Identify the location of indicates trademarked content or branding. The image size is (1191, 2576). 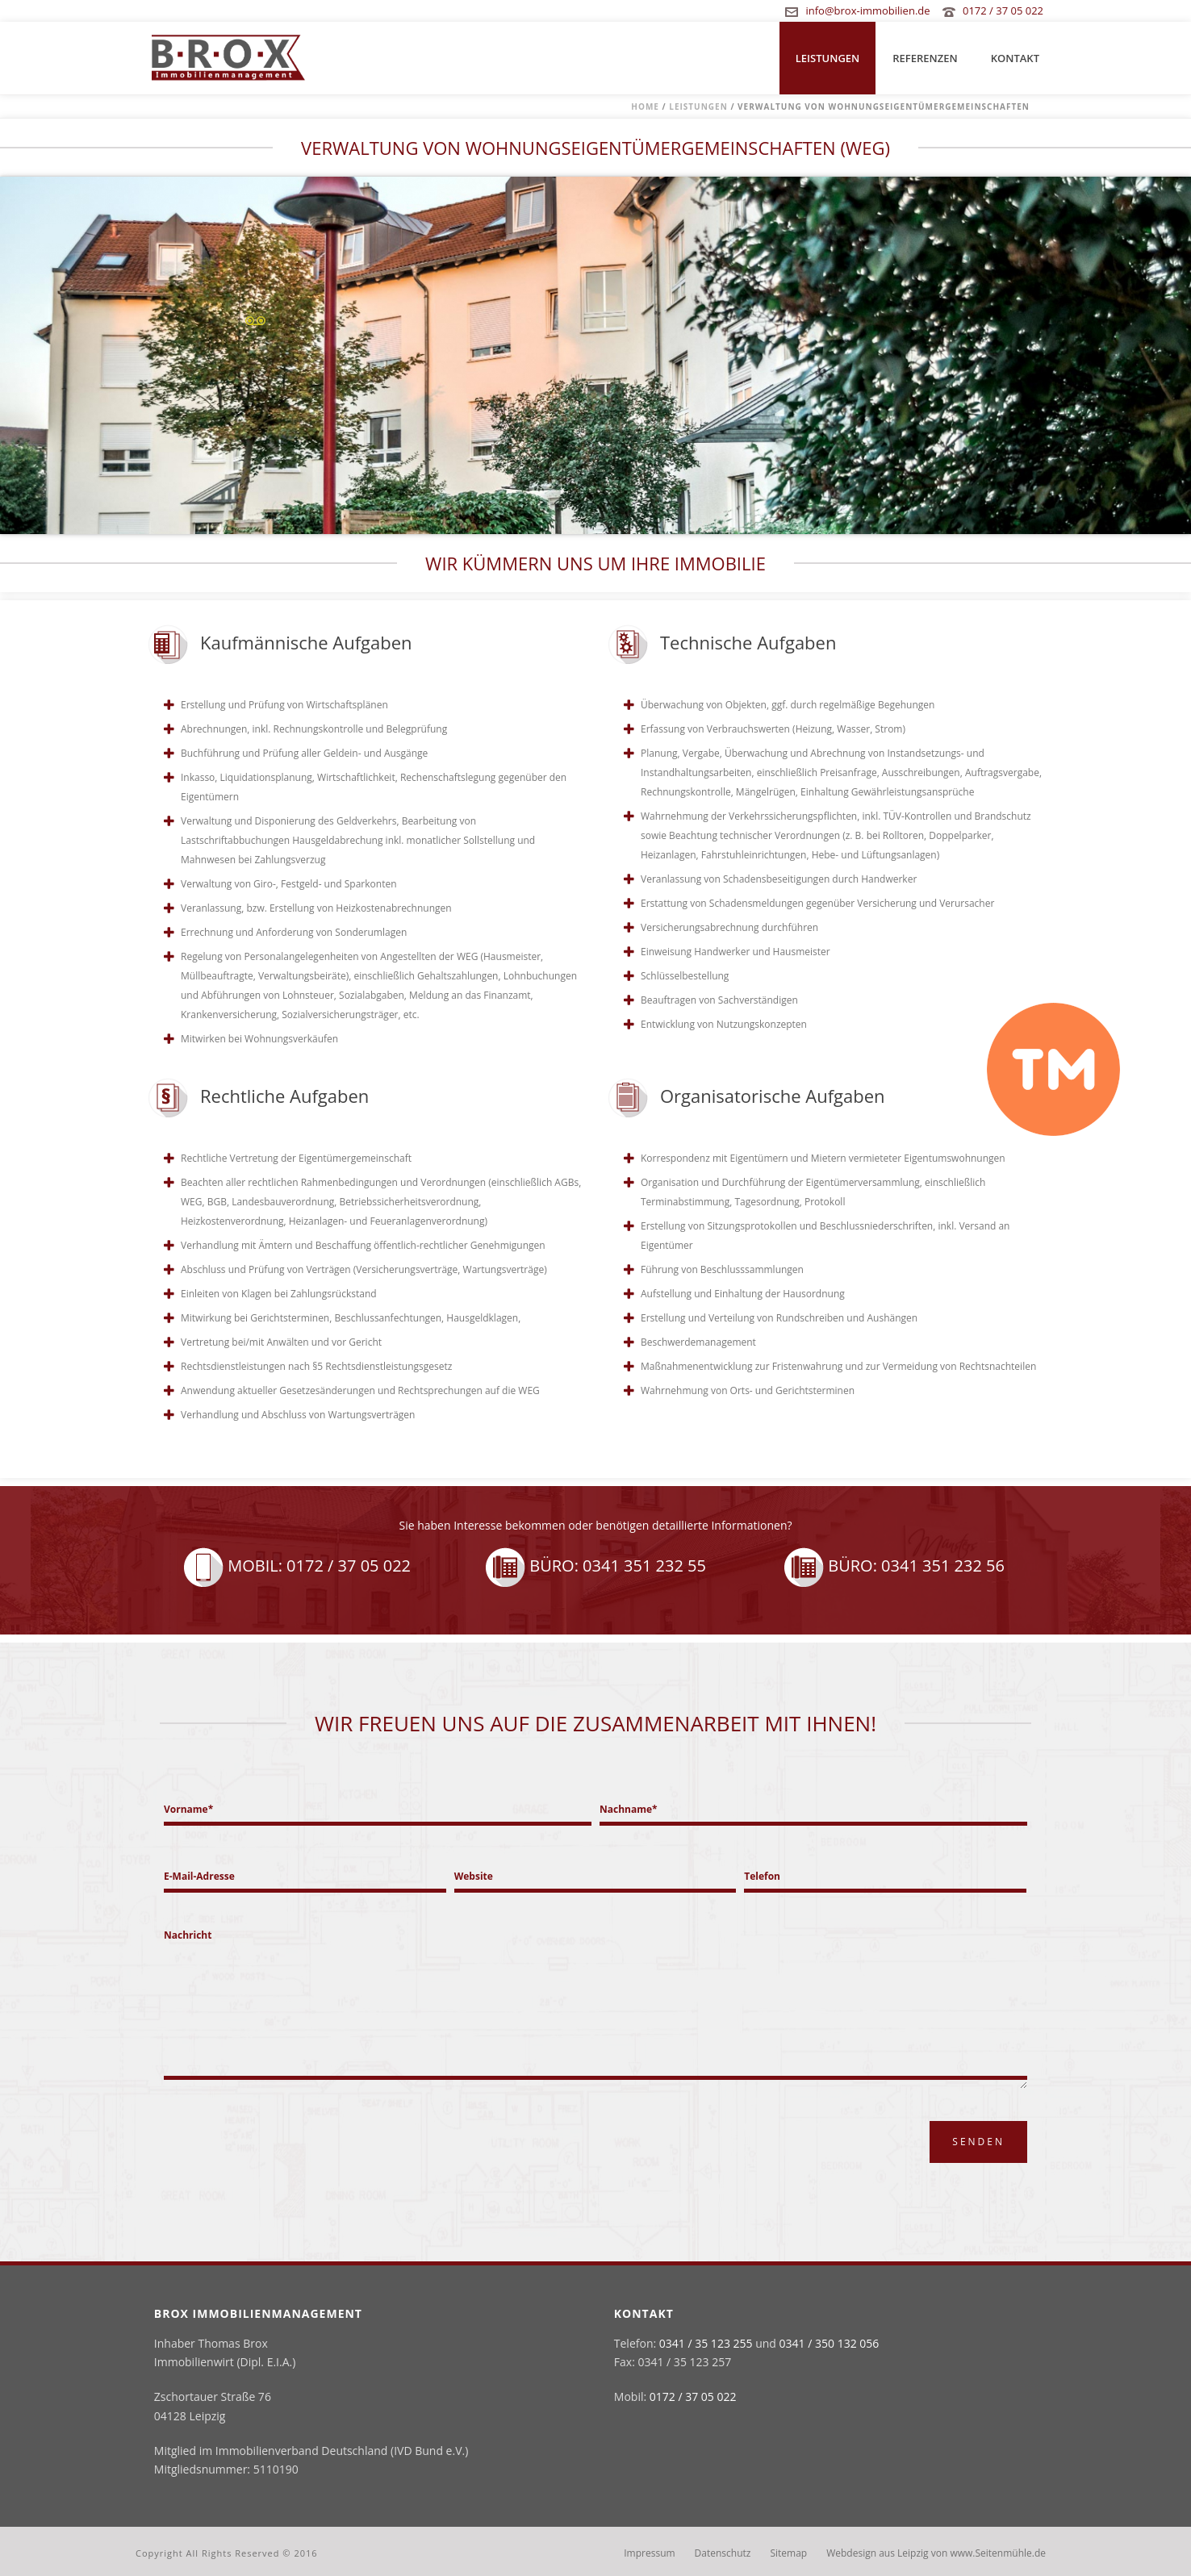
(1053, 1069).